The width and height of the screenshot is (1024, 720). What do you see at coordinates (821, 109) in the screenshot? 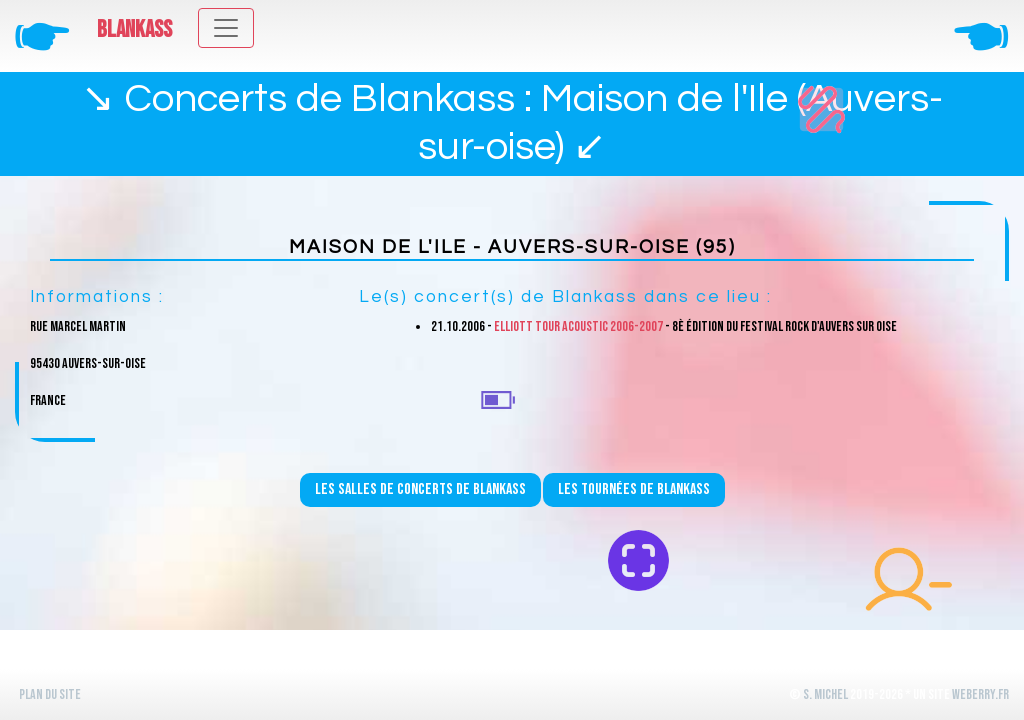
I see `access freehand drawing or annotation tools` at bounding box center [821, 109].